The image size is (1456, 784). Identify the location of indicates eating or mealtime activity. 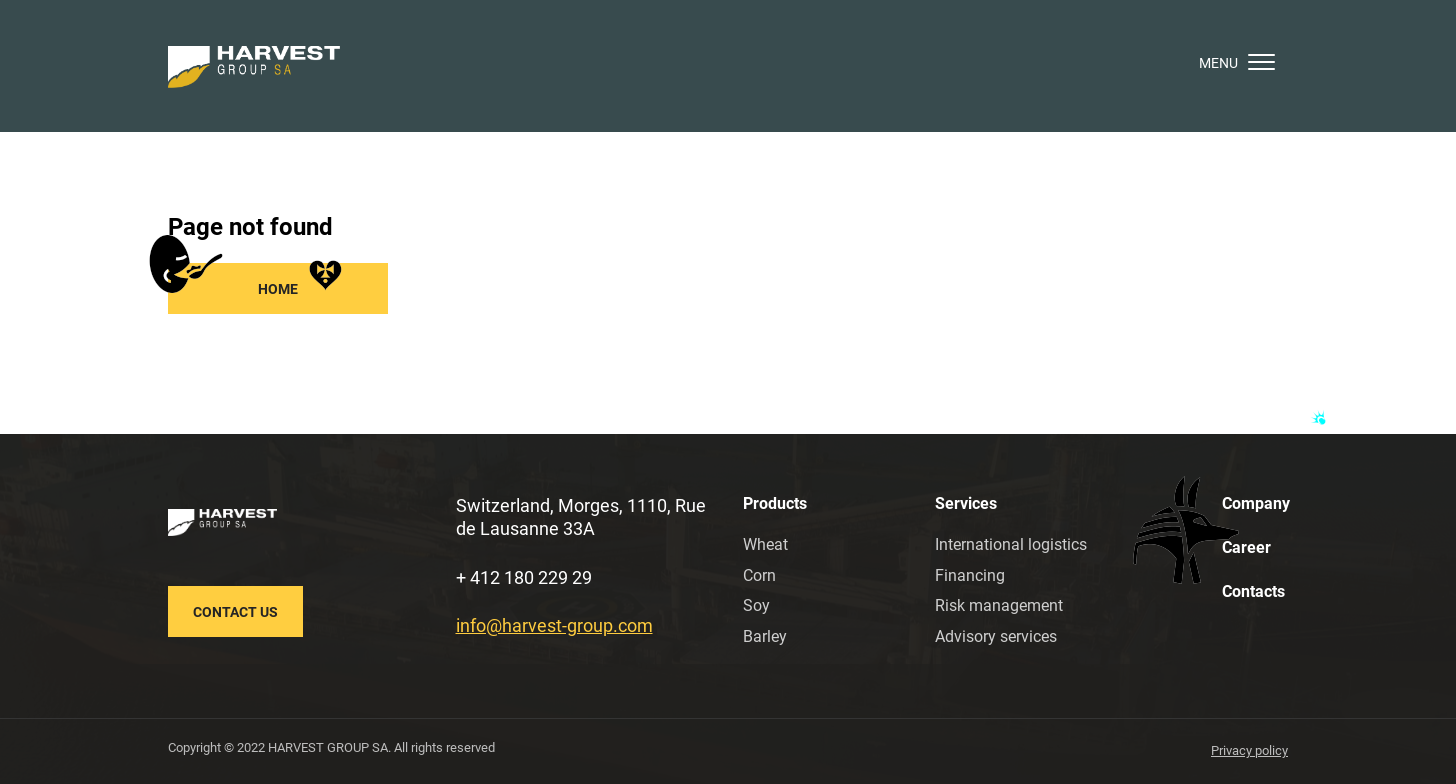
(186, 264).